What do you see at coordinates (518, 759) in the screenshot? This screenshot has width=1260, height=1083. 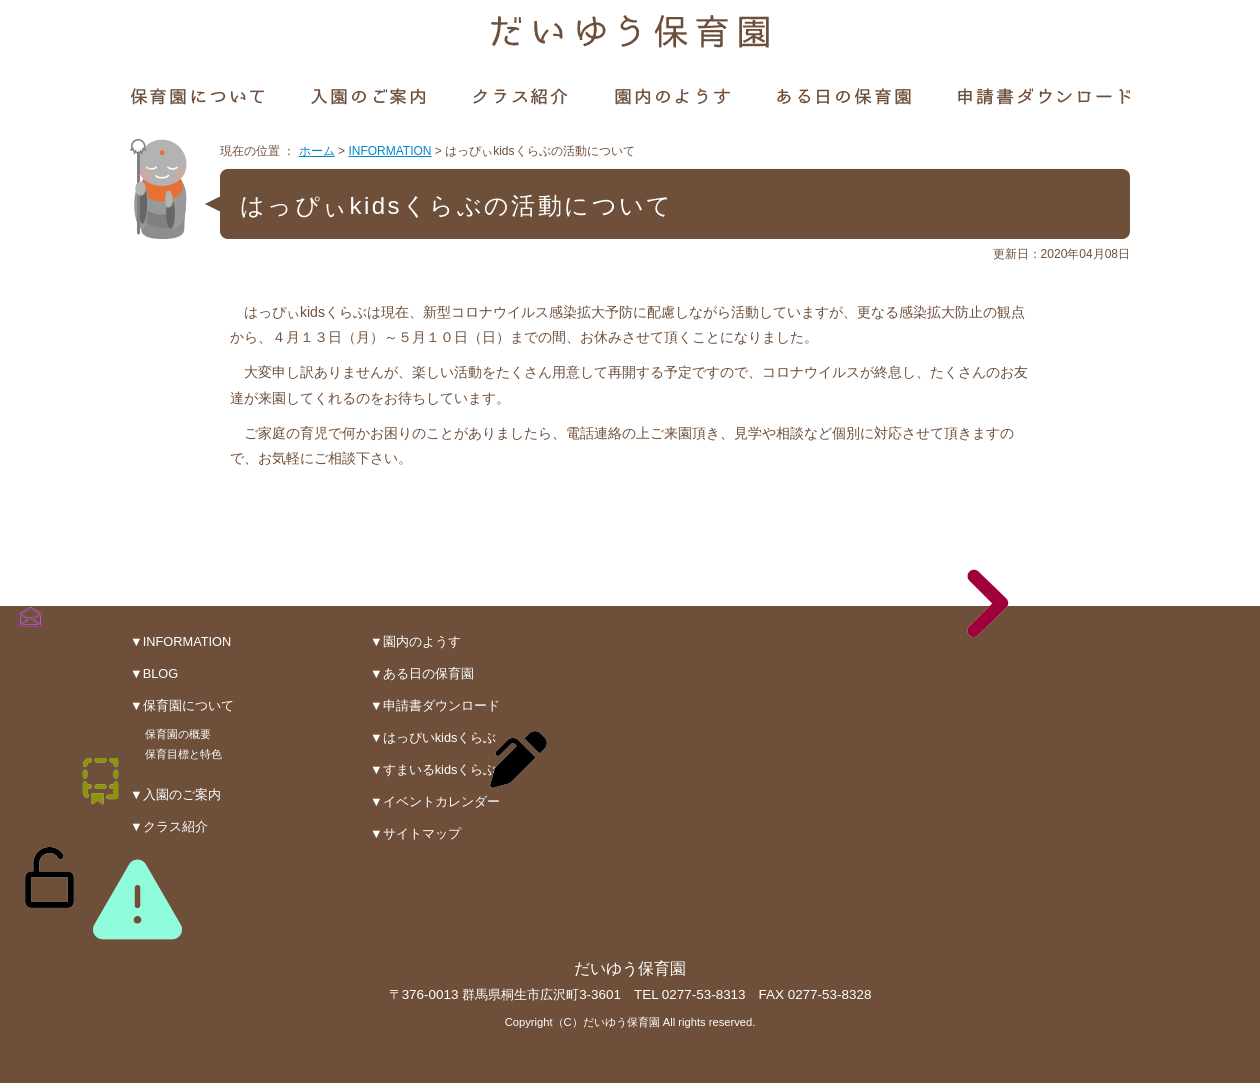 I see `edit or modify content` at bounding box center [518, 759].